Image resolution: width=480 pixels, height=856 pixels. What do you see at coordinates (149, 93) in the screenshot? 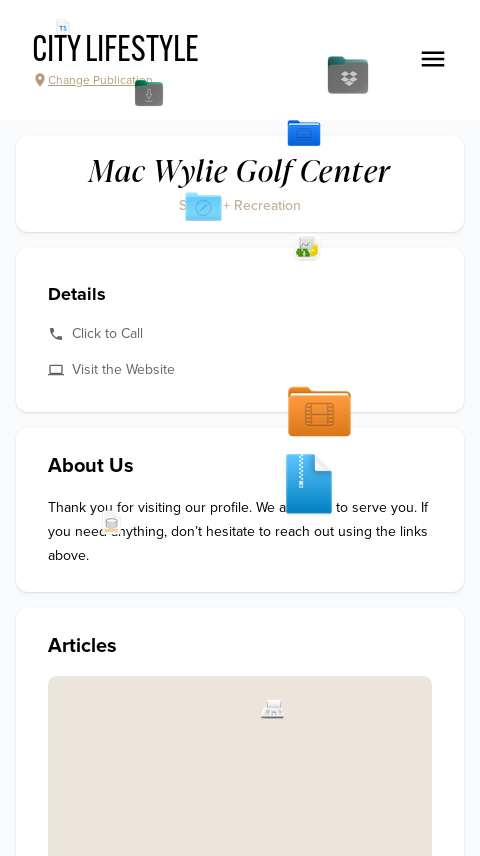
I see `open your downloads folder` at bounding box center [149, 93].